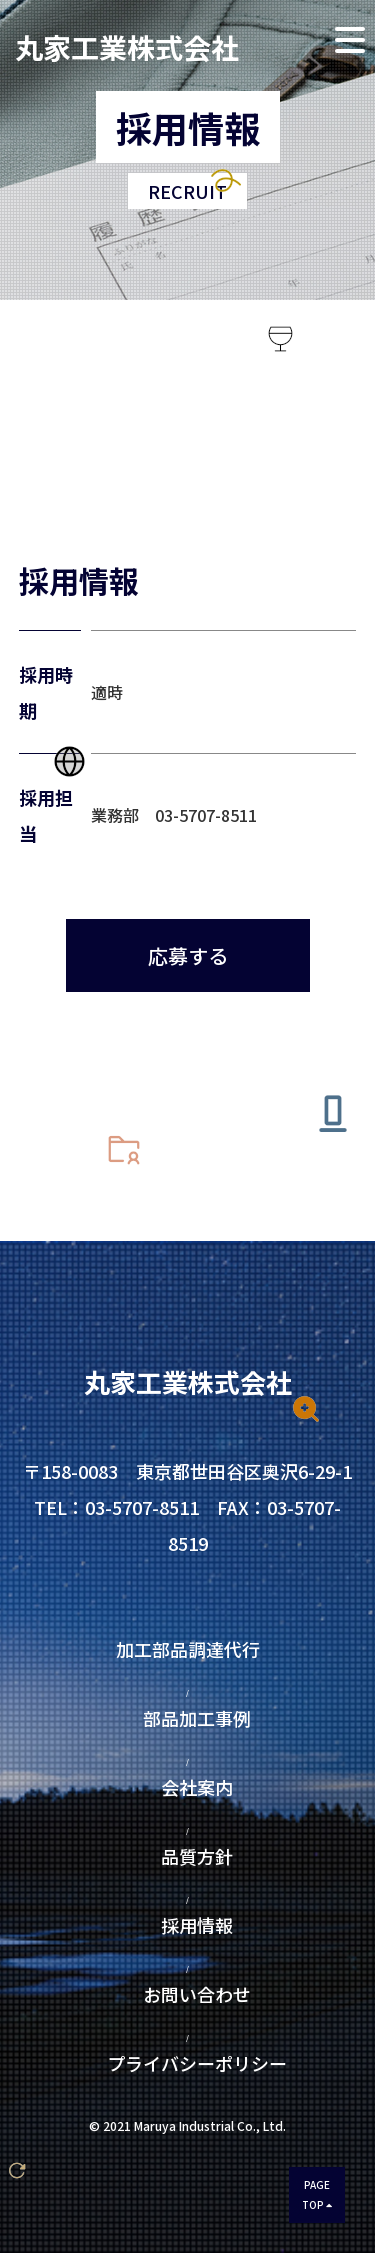  What do you see at coordinates (124, 1149) in the screenshot?
I see `access user profile folder` at bounding box center [124, 1149].